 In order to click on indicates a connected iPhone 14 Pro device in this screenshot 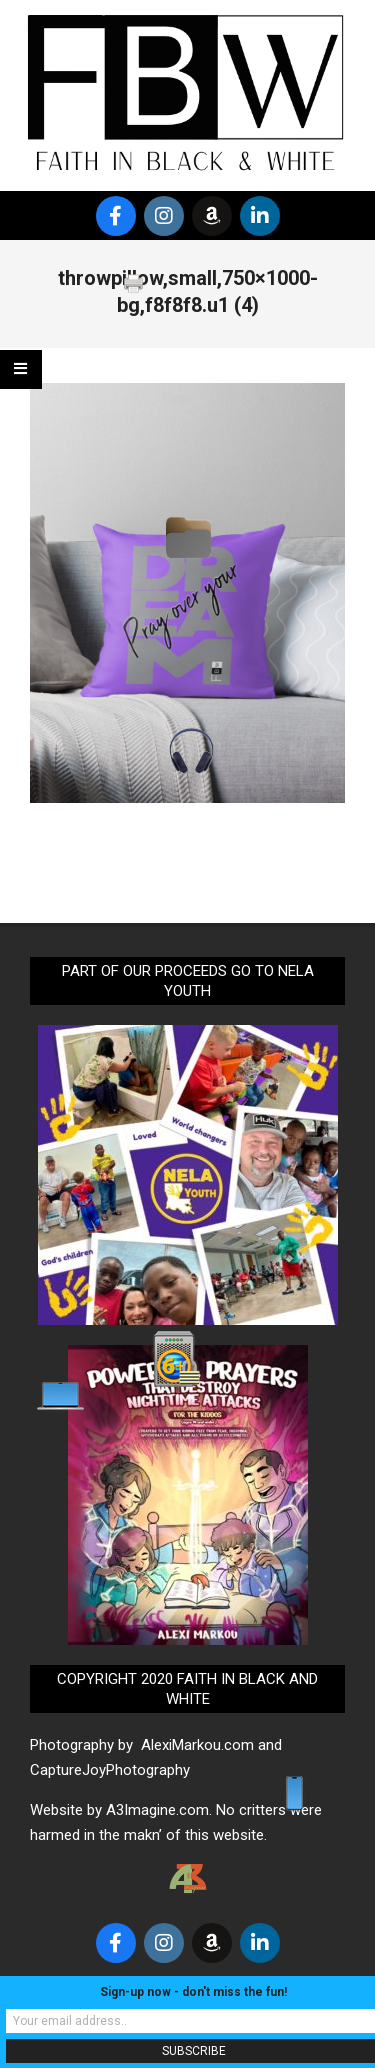, I will do `click(294, 1793)`.